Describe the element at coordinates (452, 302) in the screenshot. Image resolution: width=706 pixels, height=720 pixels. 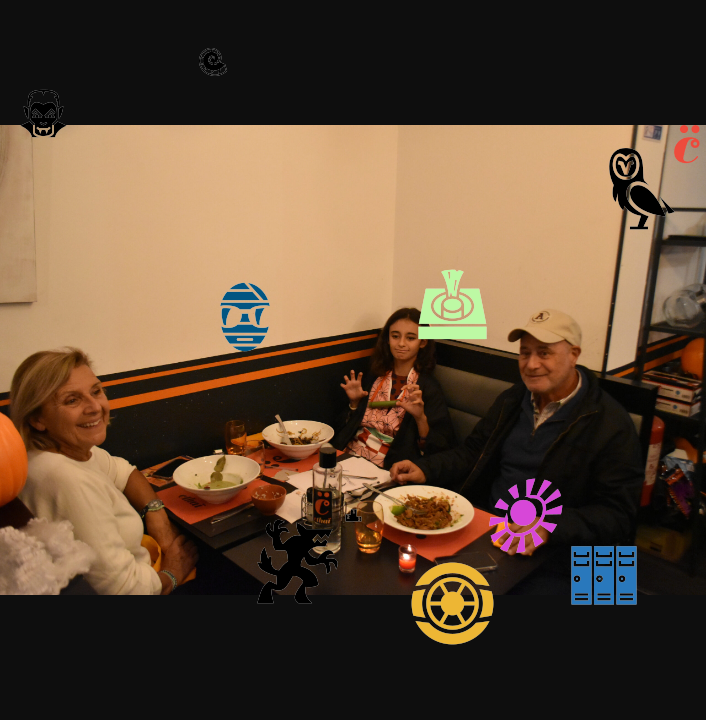
I see `craft or forge a ring item` at that location.